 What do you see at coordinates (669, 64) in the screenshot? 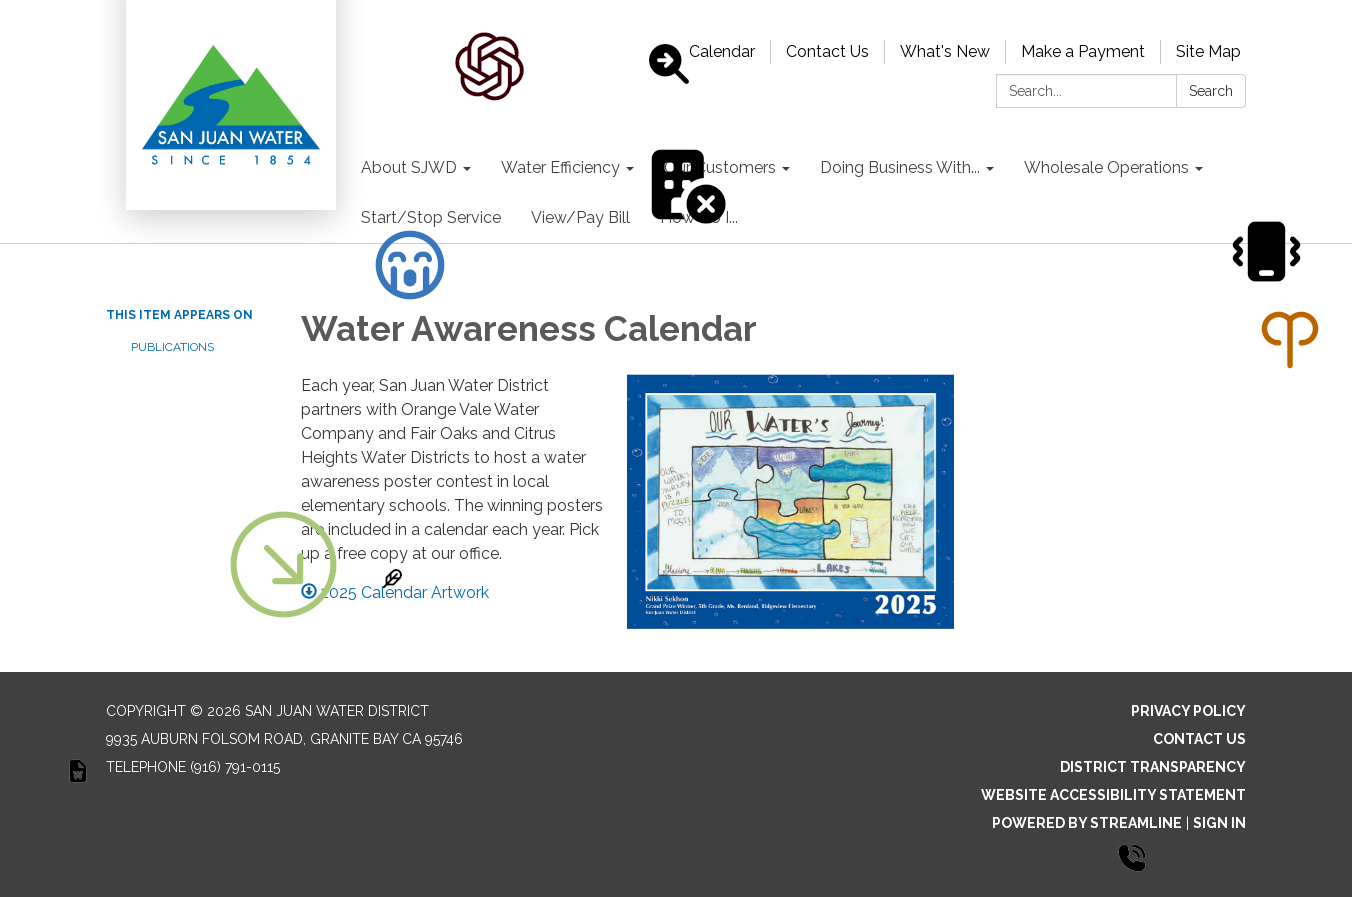
I see `search and navigate to result` at bounding box center [669, 64].